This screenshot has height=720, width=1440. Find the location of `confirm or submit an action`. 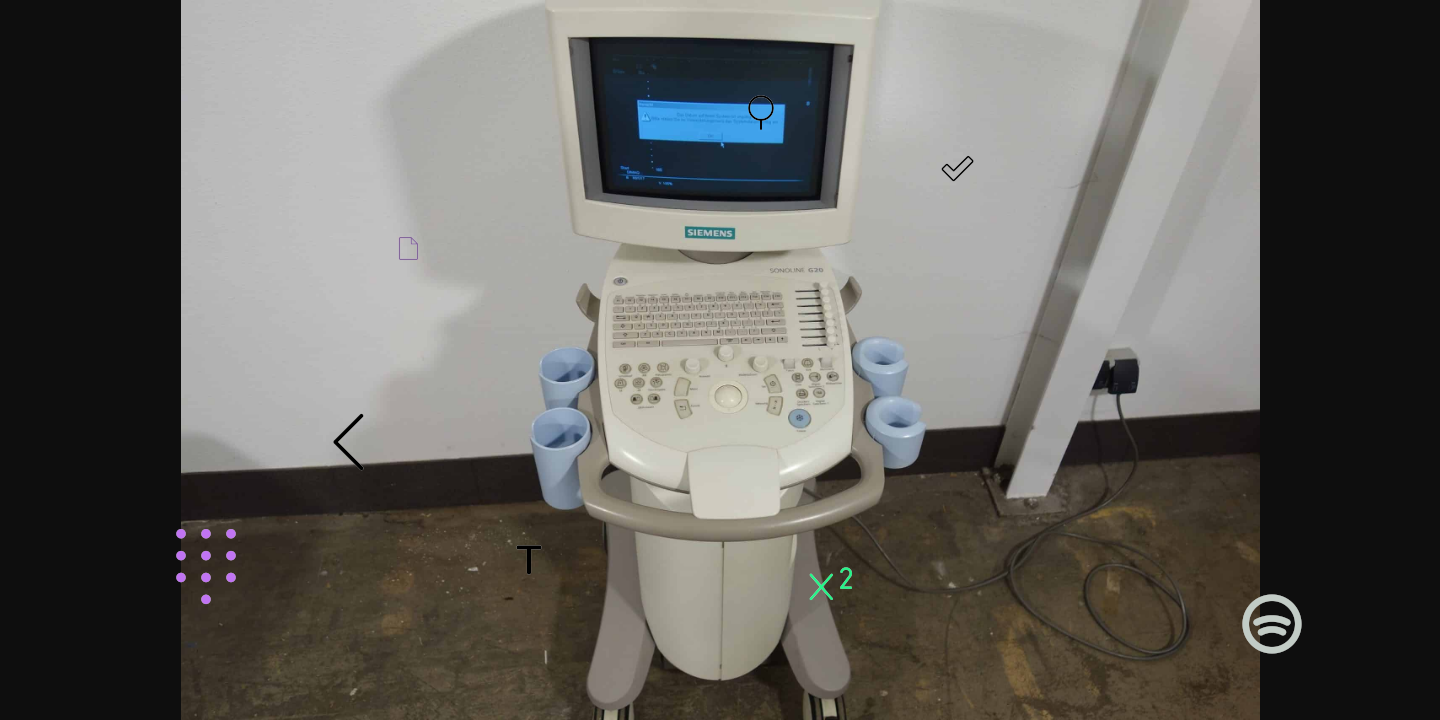

confirm or submit an action is located at coordinates (957, 168).